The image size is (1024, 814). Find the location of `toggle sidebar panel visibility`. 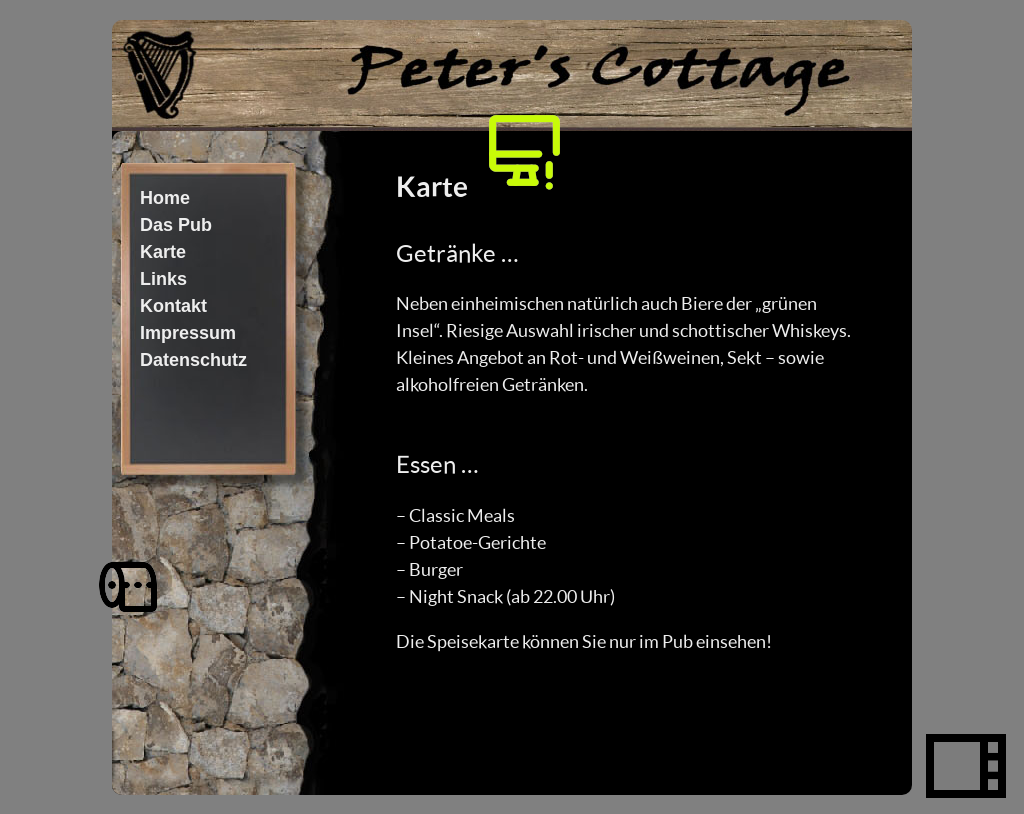

toggle sidebar panel visibility is located at coordinates (966, 766).